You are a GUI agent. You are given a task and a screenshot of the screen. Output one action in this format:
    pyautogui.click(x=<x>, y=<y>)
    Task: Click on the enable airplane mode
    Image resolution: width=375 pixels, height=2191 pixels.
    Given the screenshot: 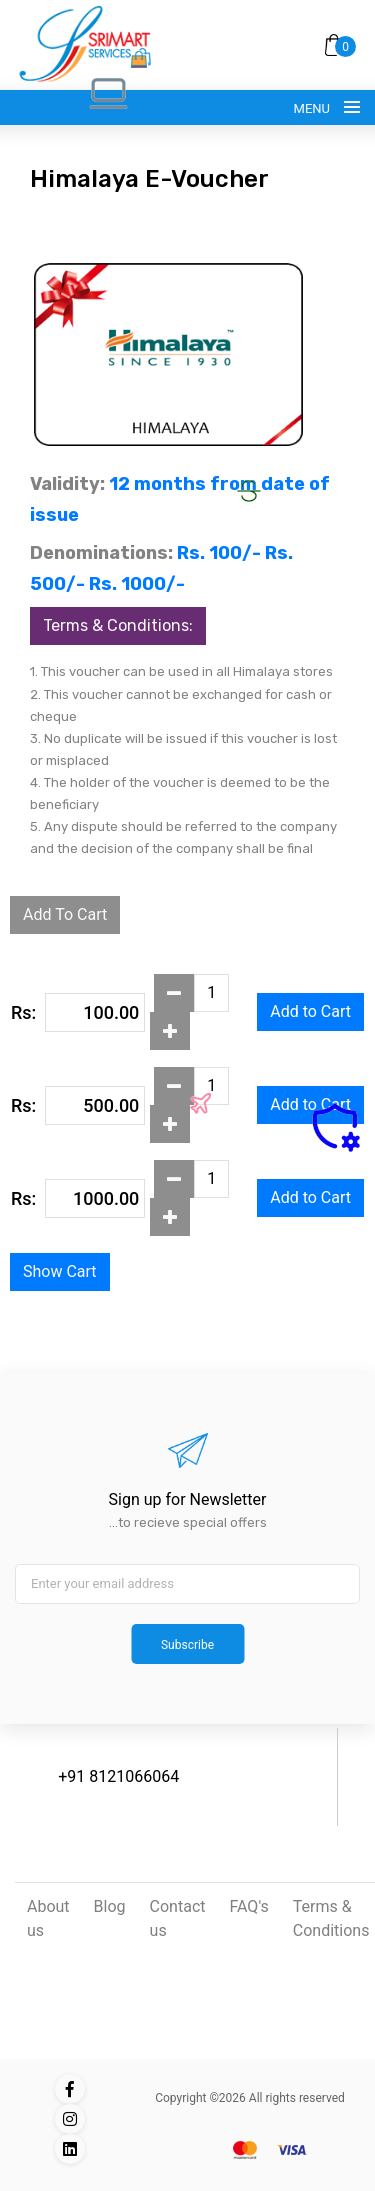 What is the action you would take?
    pyautogui.click(x=200, y=1103)
    